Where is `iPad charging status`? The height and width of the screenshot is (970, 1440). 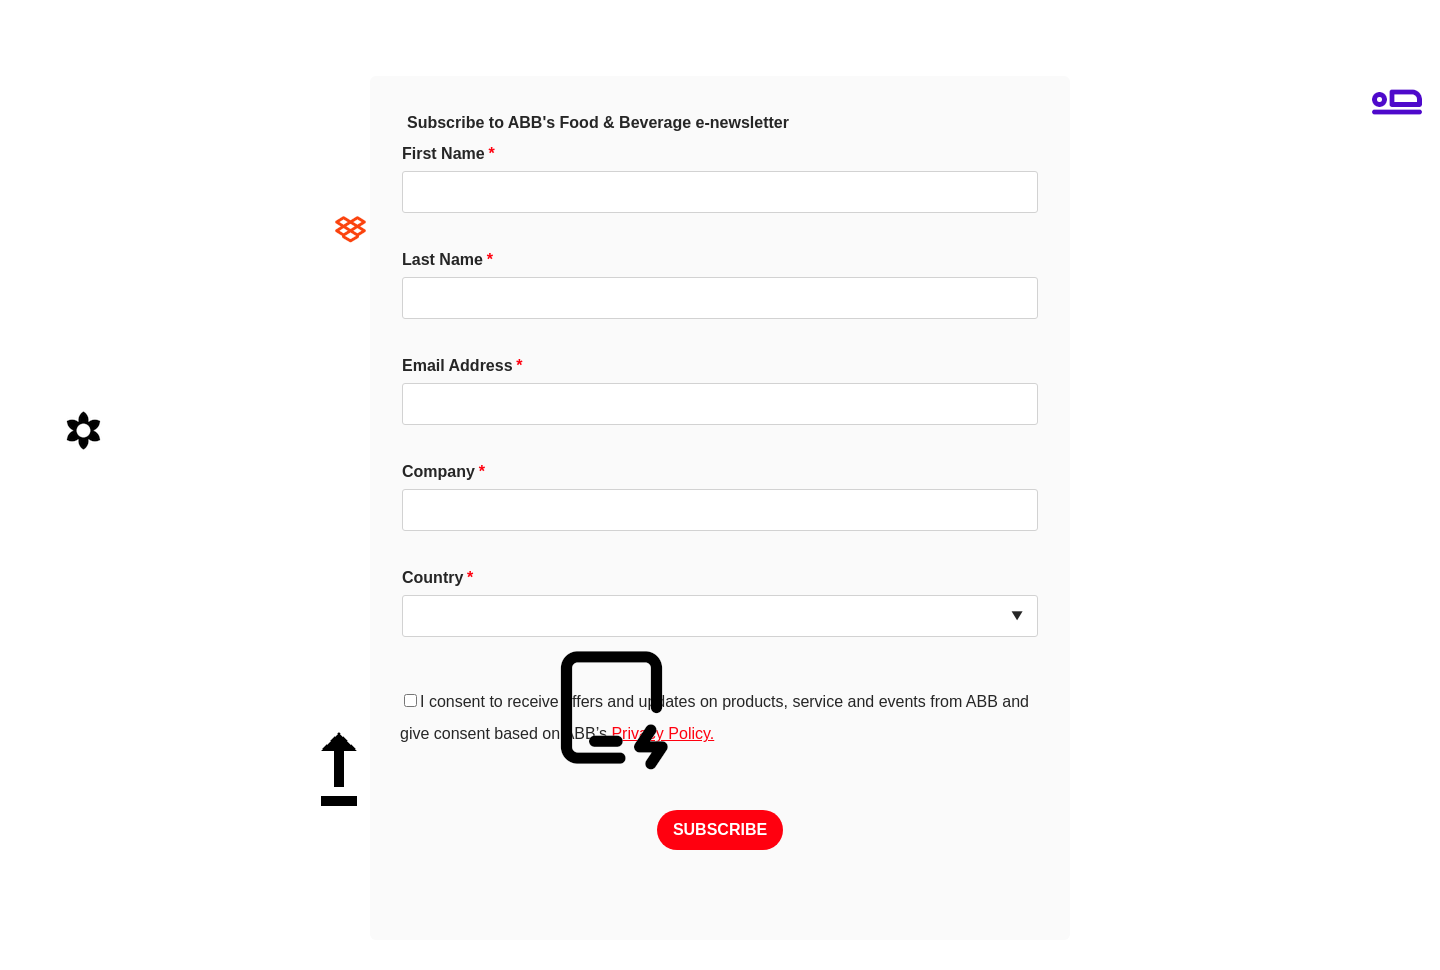
iPad charging status is located at coordinates (611, 707).